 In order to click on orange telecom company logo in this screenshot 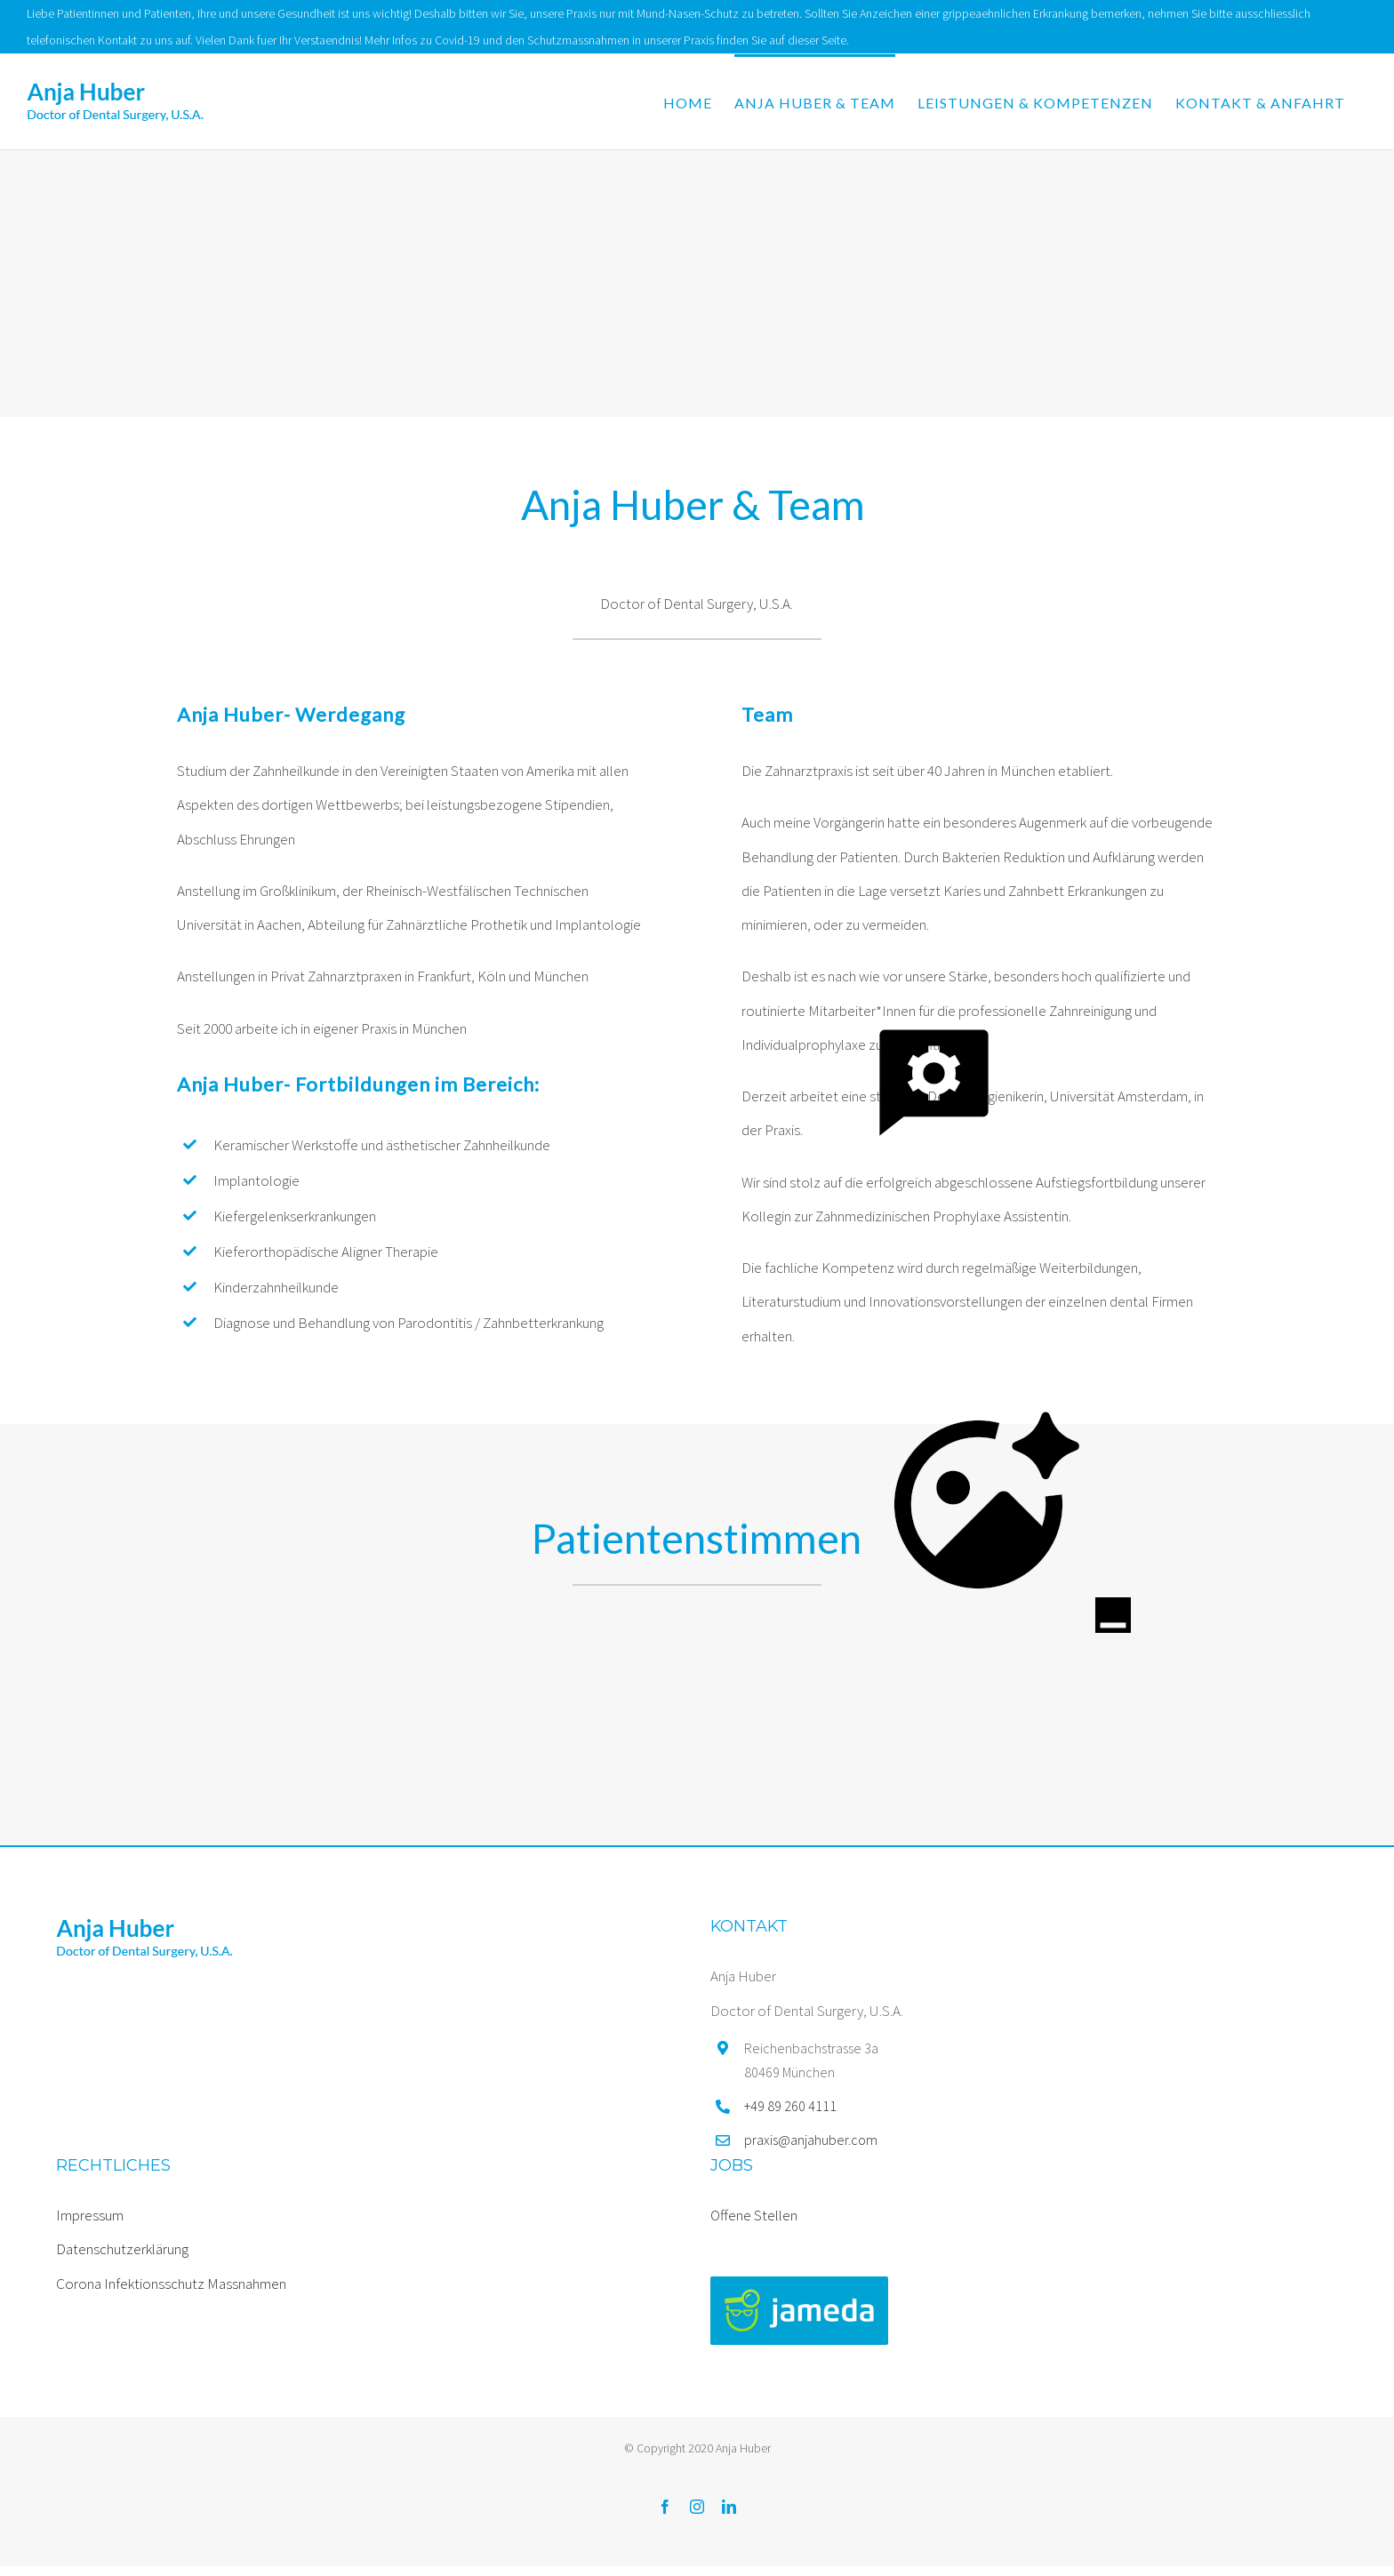, I will do `click(1113, 1615)`.